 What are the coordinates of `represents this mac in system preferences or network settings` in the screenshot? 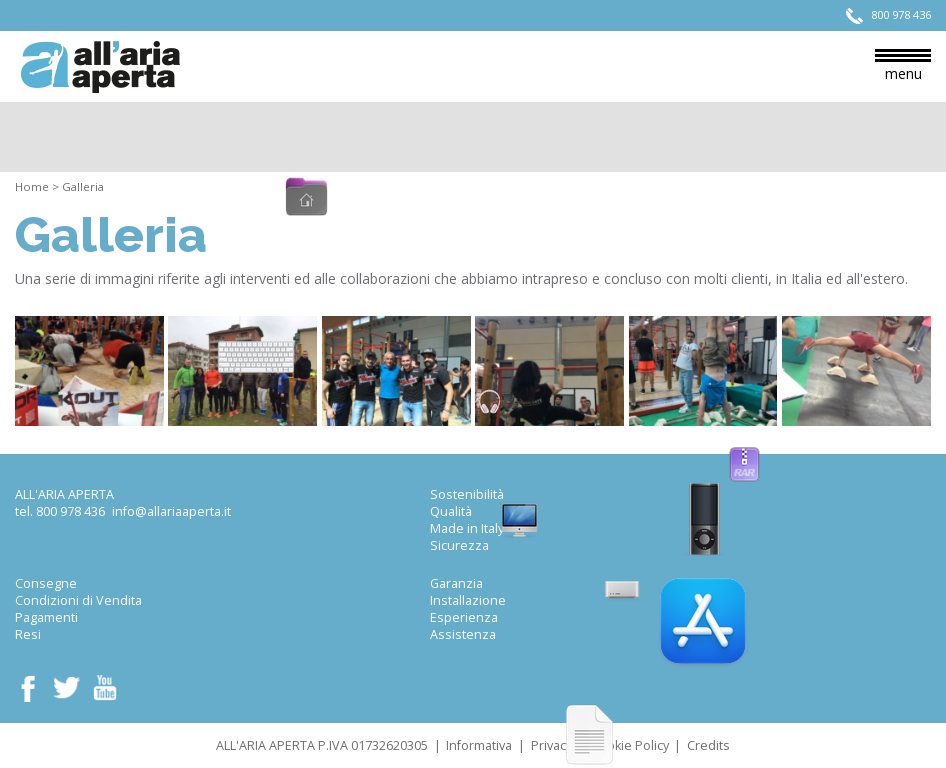 It's located at (519, 516).